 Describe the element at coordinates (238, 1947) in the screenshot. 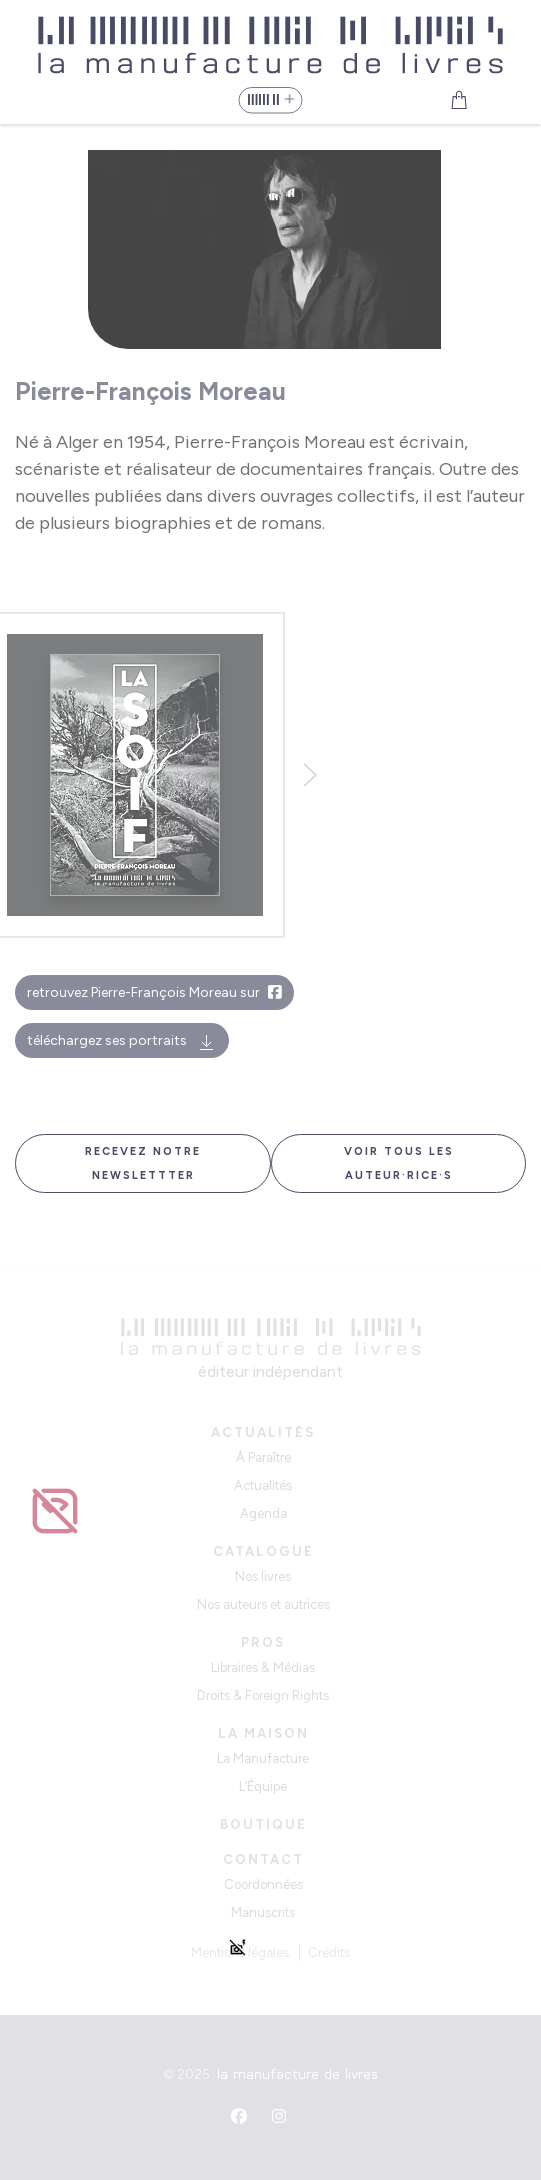

I see `disable camera flash` at that location.